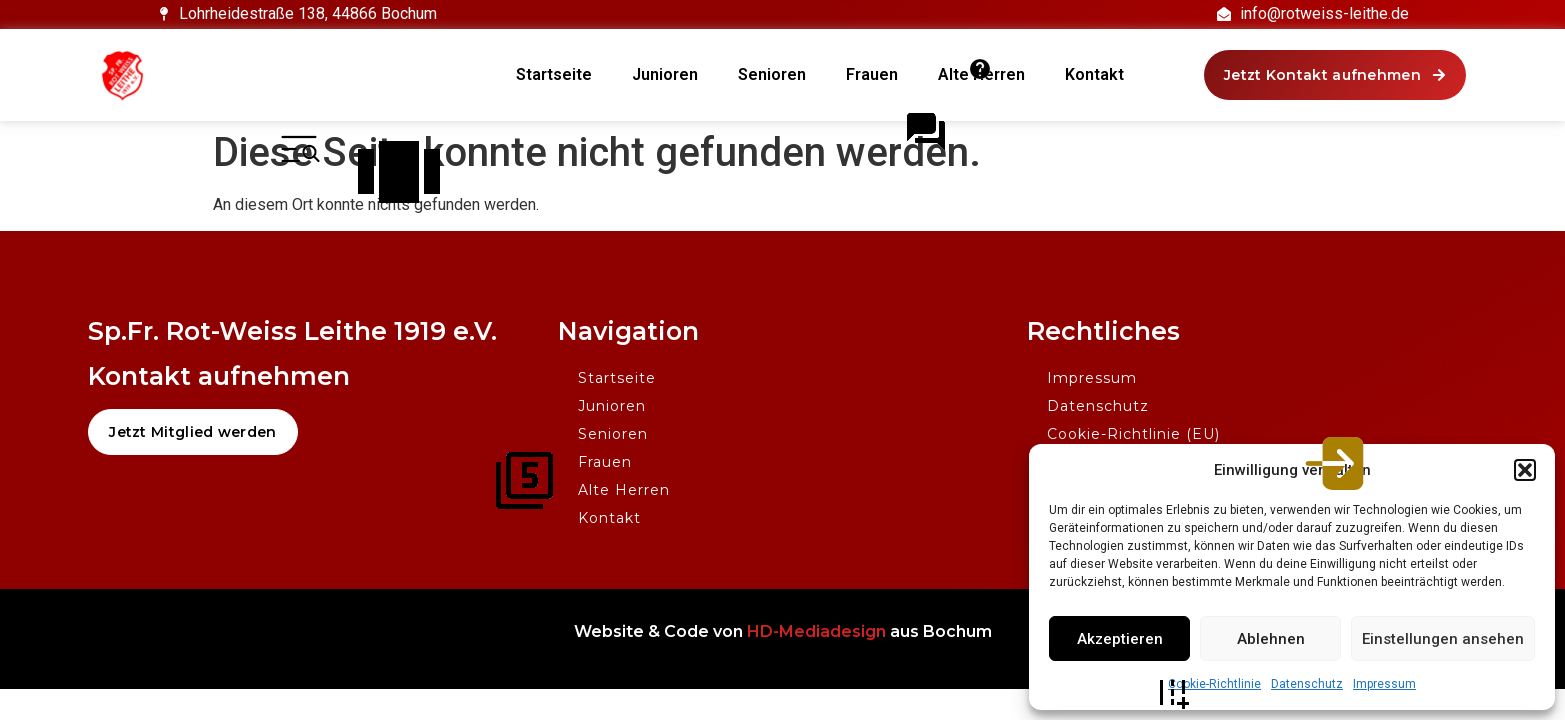 This screenshot has width=1565, height=720. I want to click on search within a list or document, so click(299, 149).